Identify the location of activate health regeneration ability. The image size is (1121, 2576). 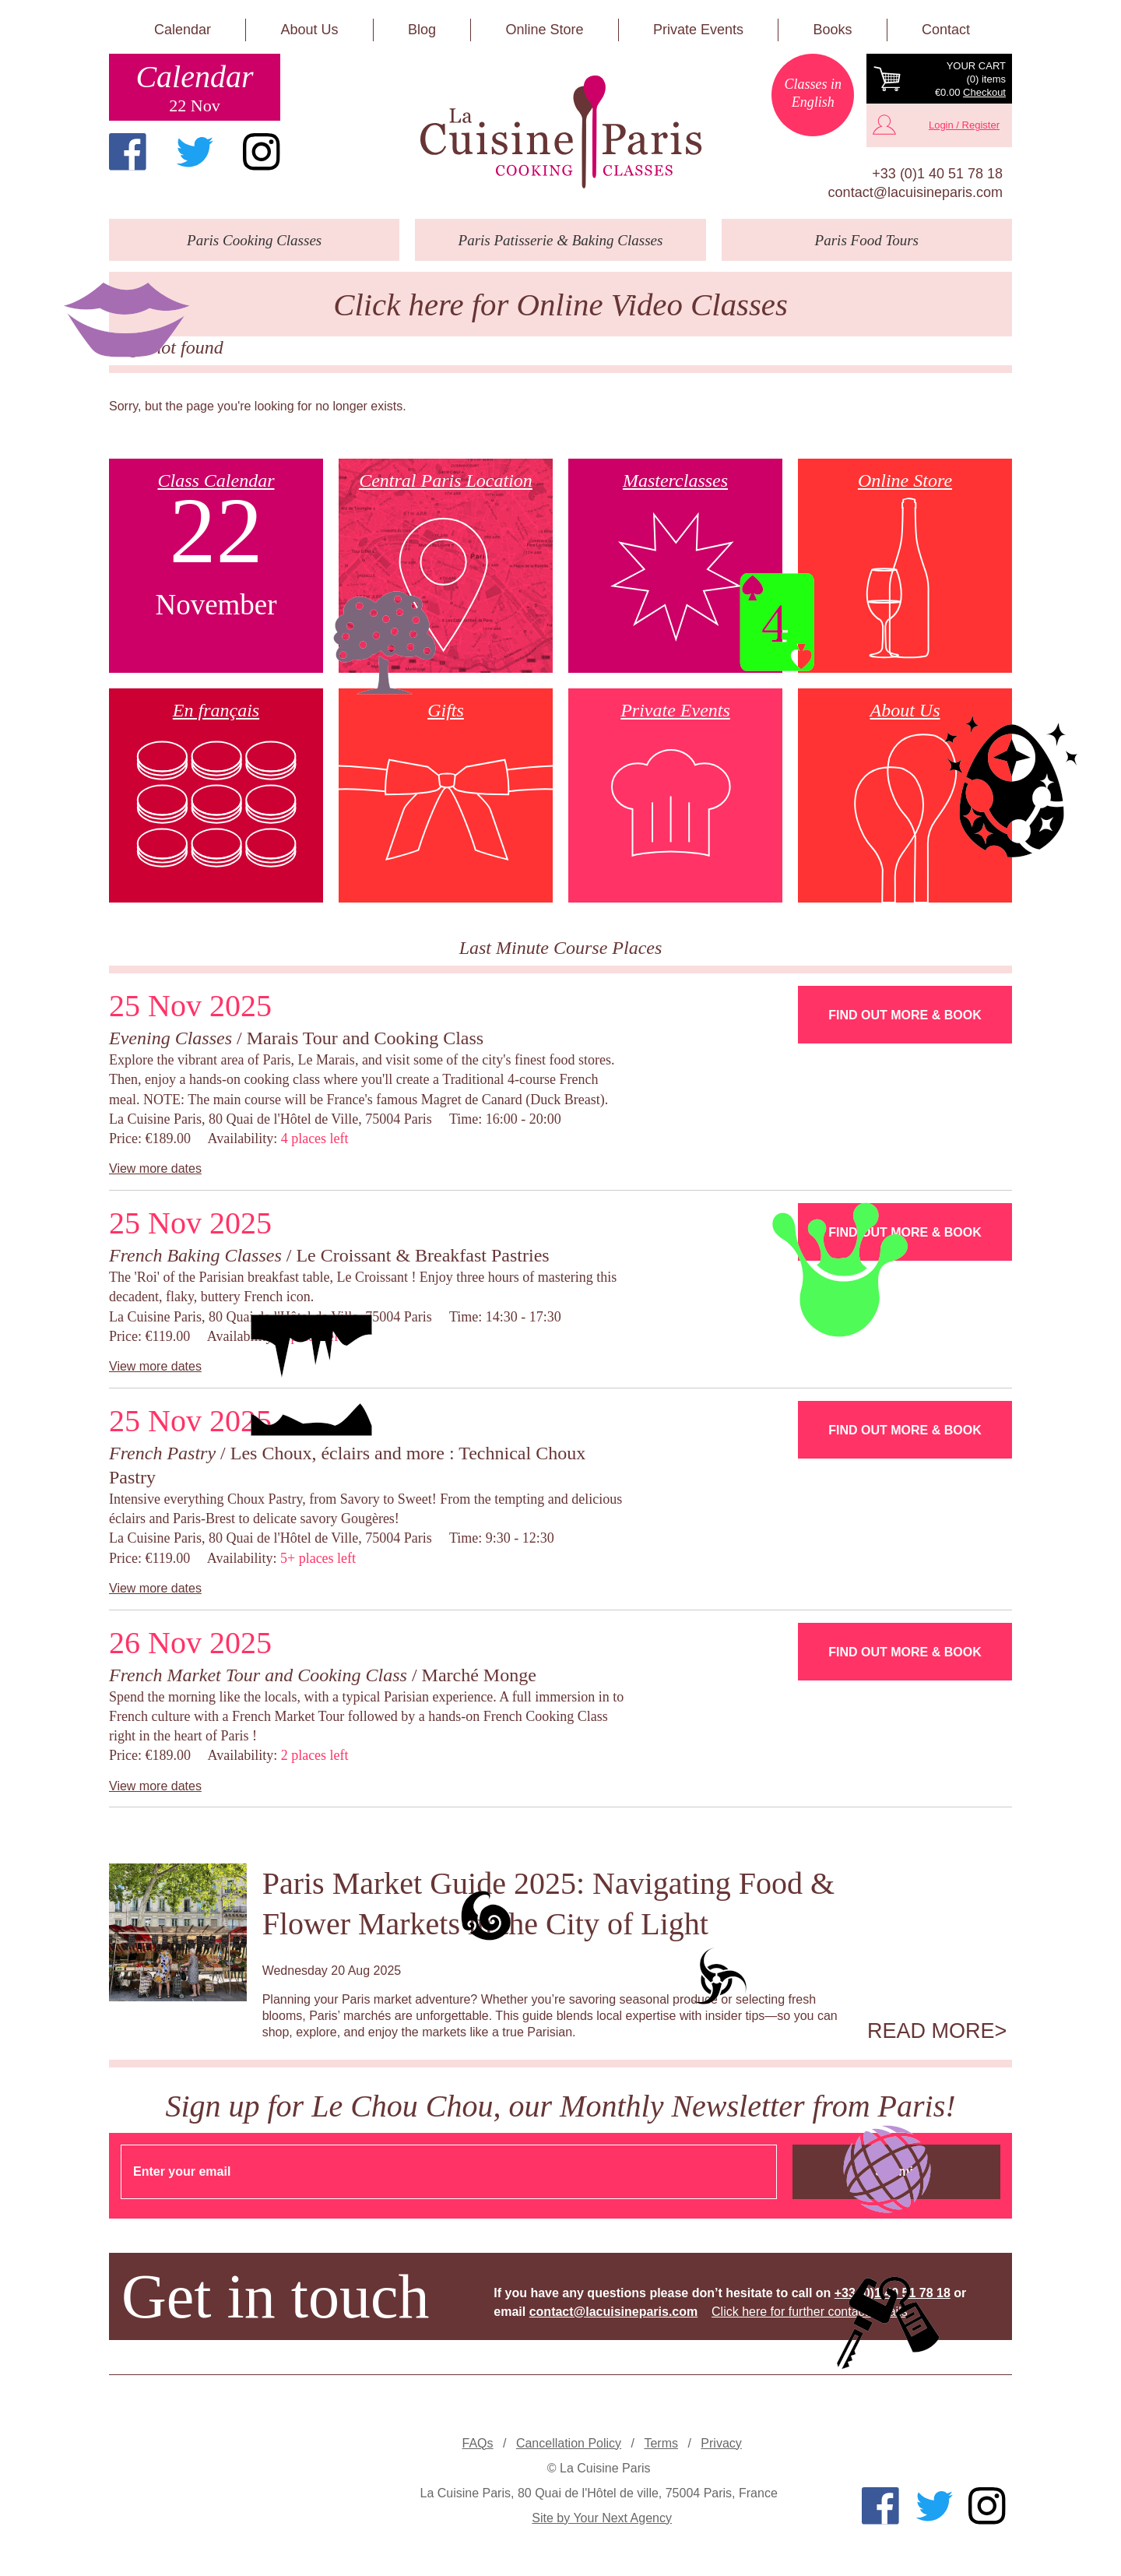
(718, 1976).